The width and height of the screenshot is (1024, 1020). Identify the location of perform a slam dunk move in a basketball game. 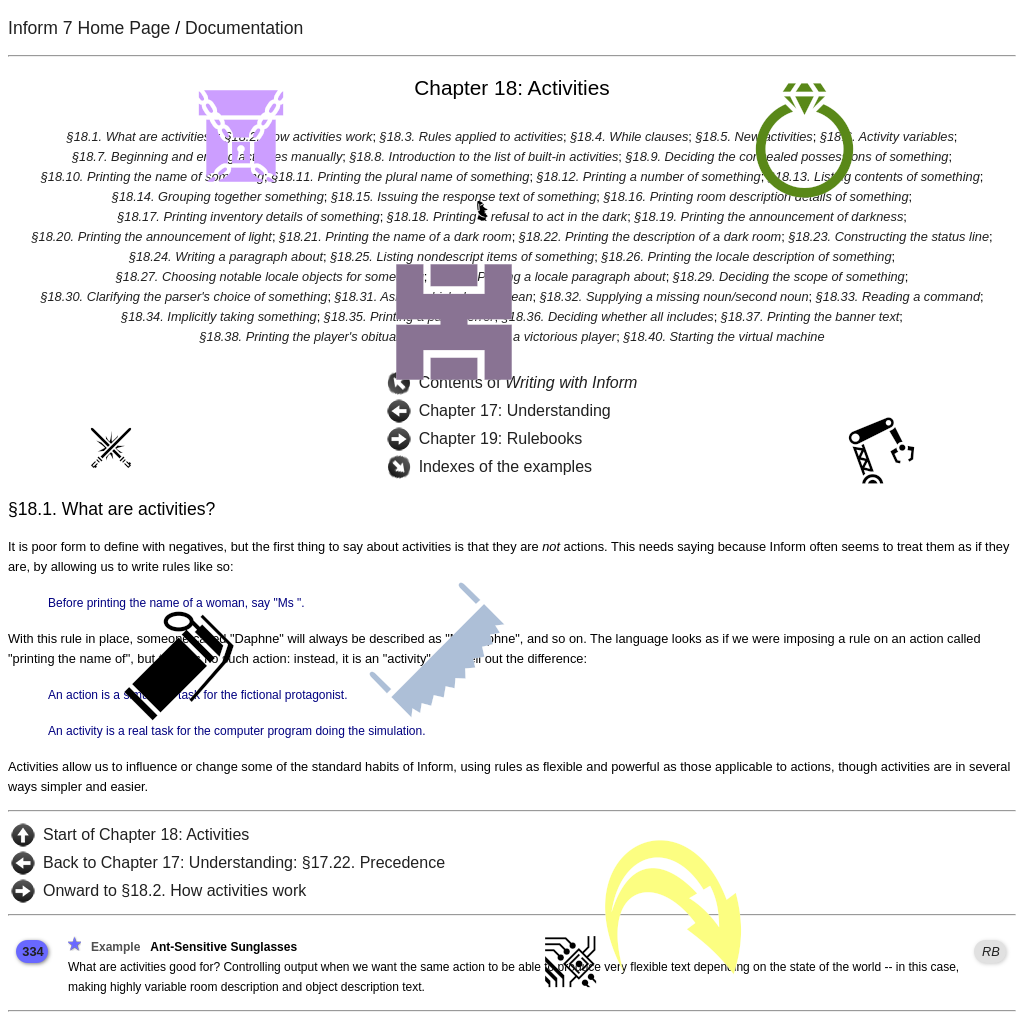
(672, 908).